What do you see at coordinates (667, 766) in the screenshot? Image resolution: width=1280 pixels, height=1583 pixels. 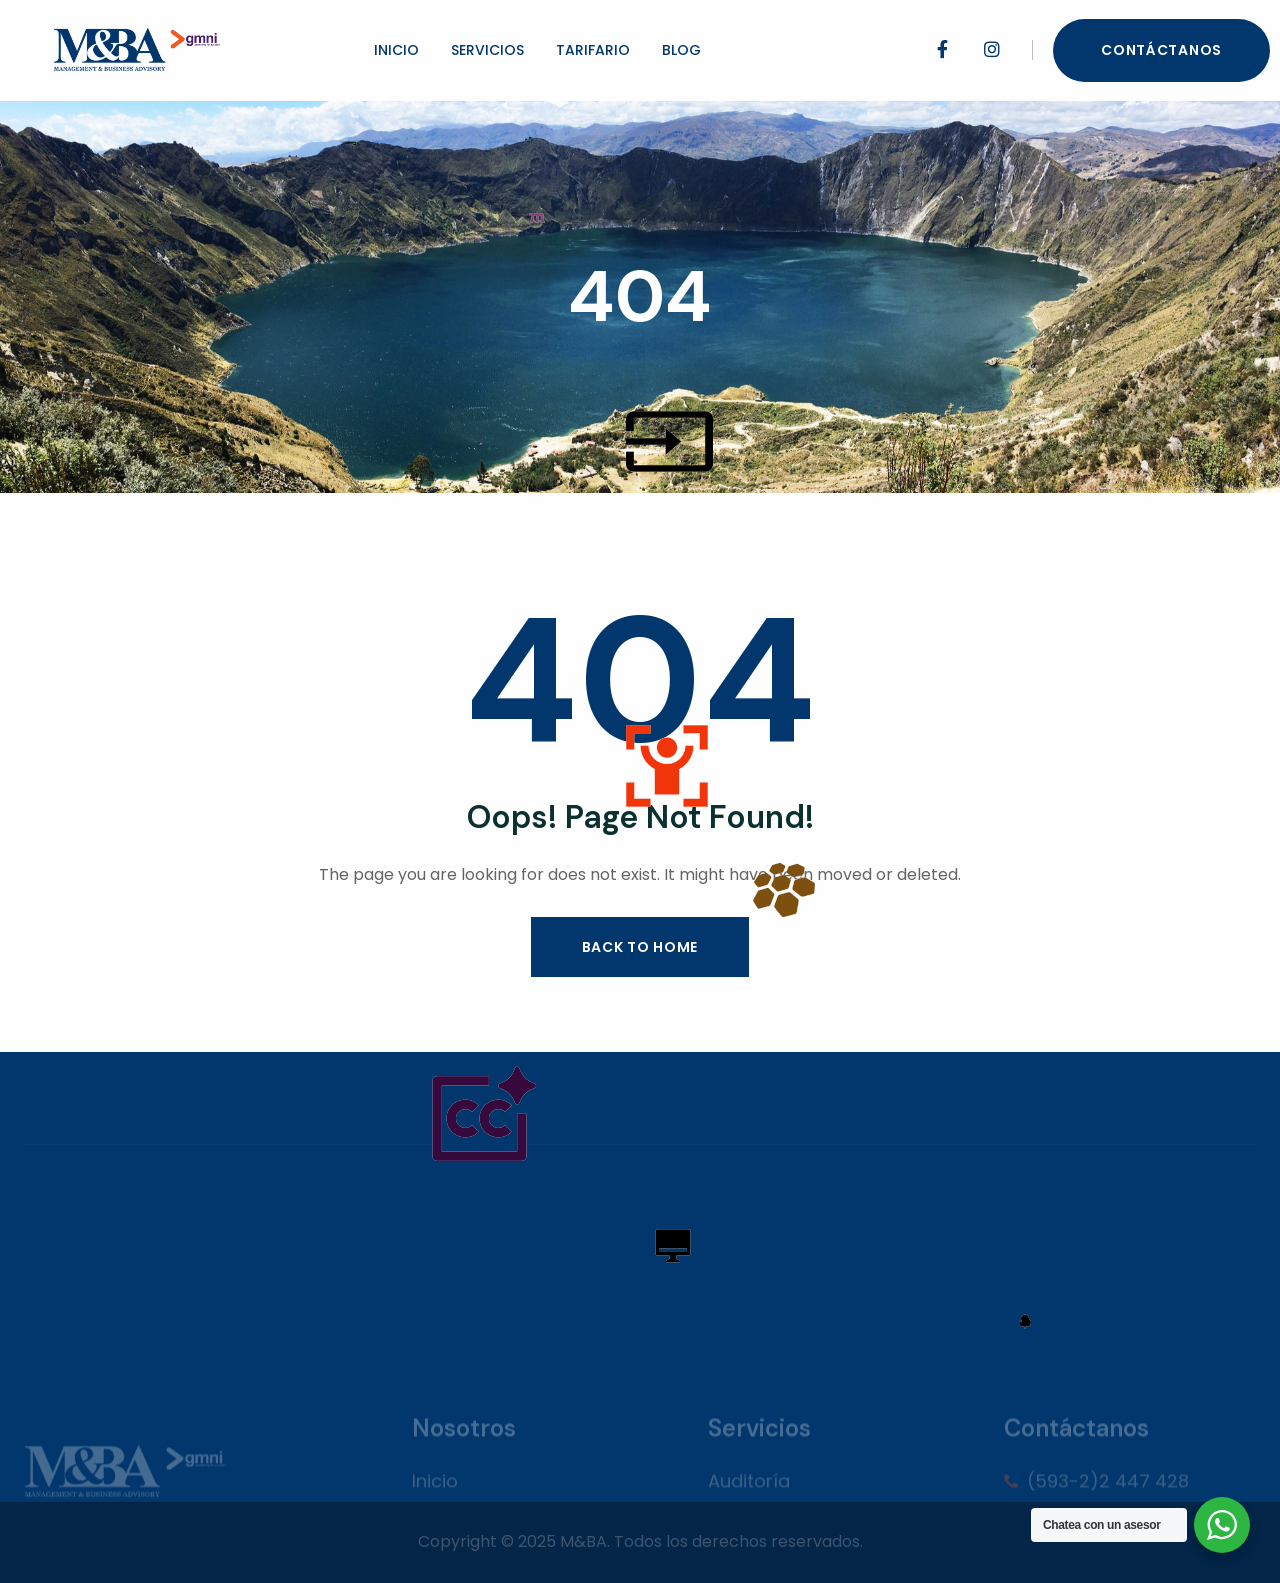 I see `scan or verify body biometrics` at bounding box center [667, 766].